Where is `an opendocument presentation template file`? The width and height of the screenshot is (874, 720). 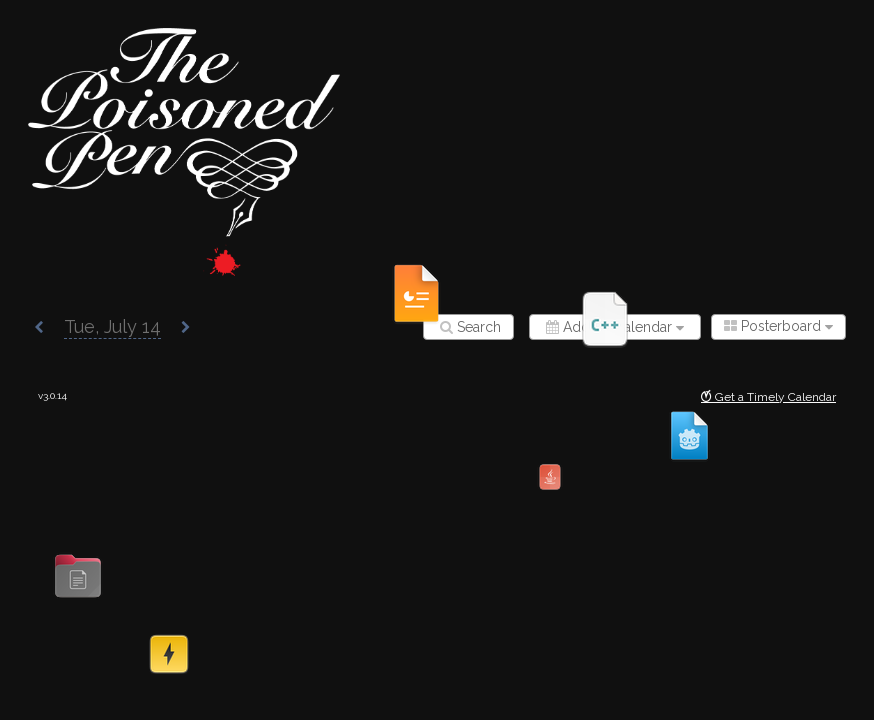 an opendocument presentation template file is located at coordinates (416, 294).